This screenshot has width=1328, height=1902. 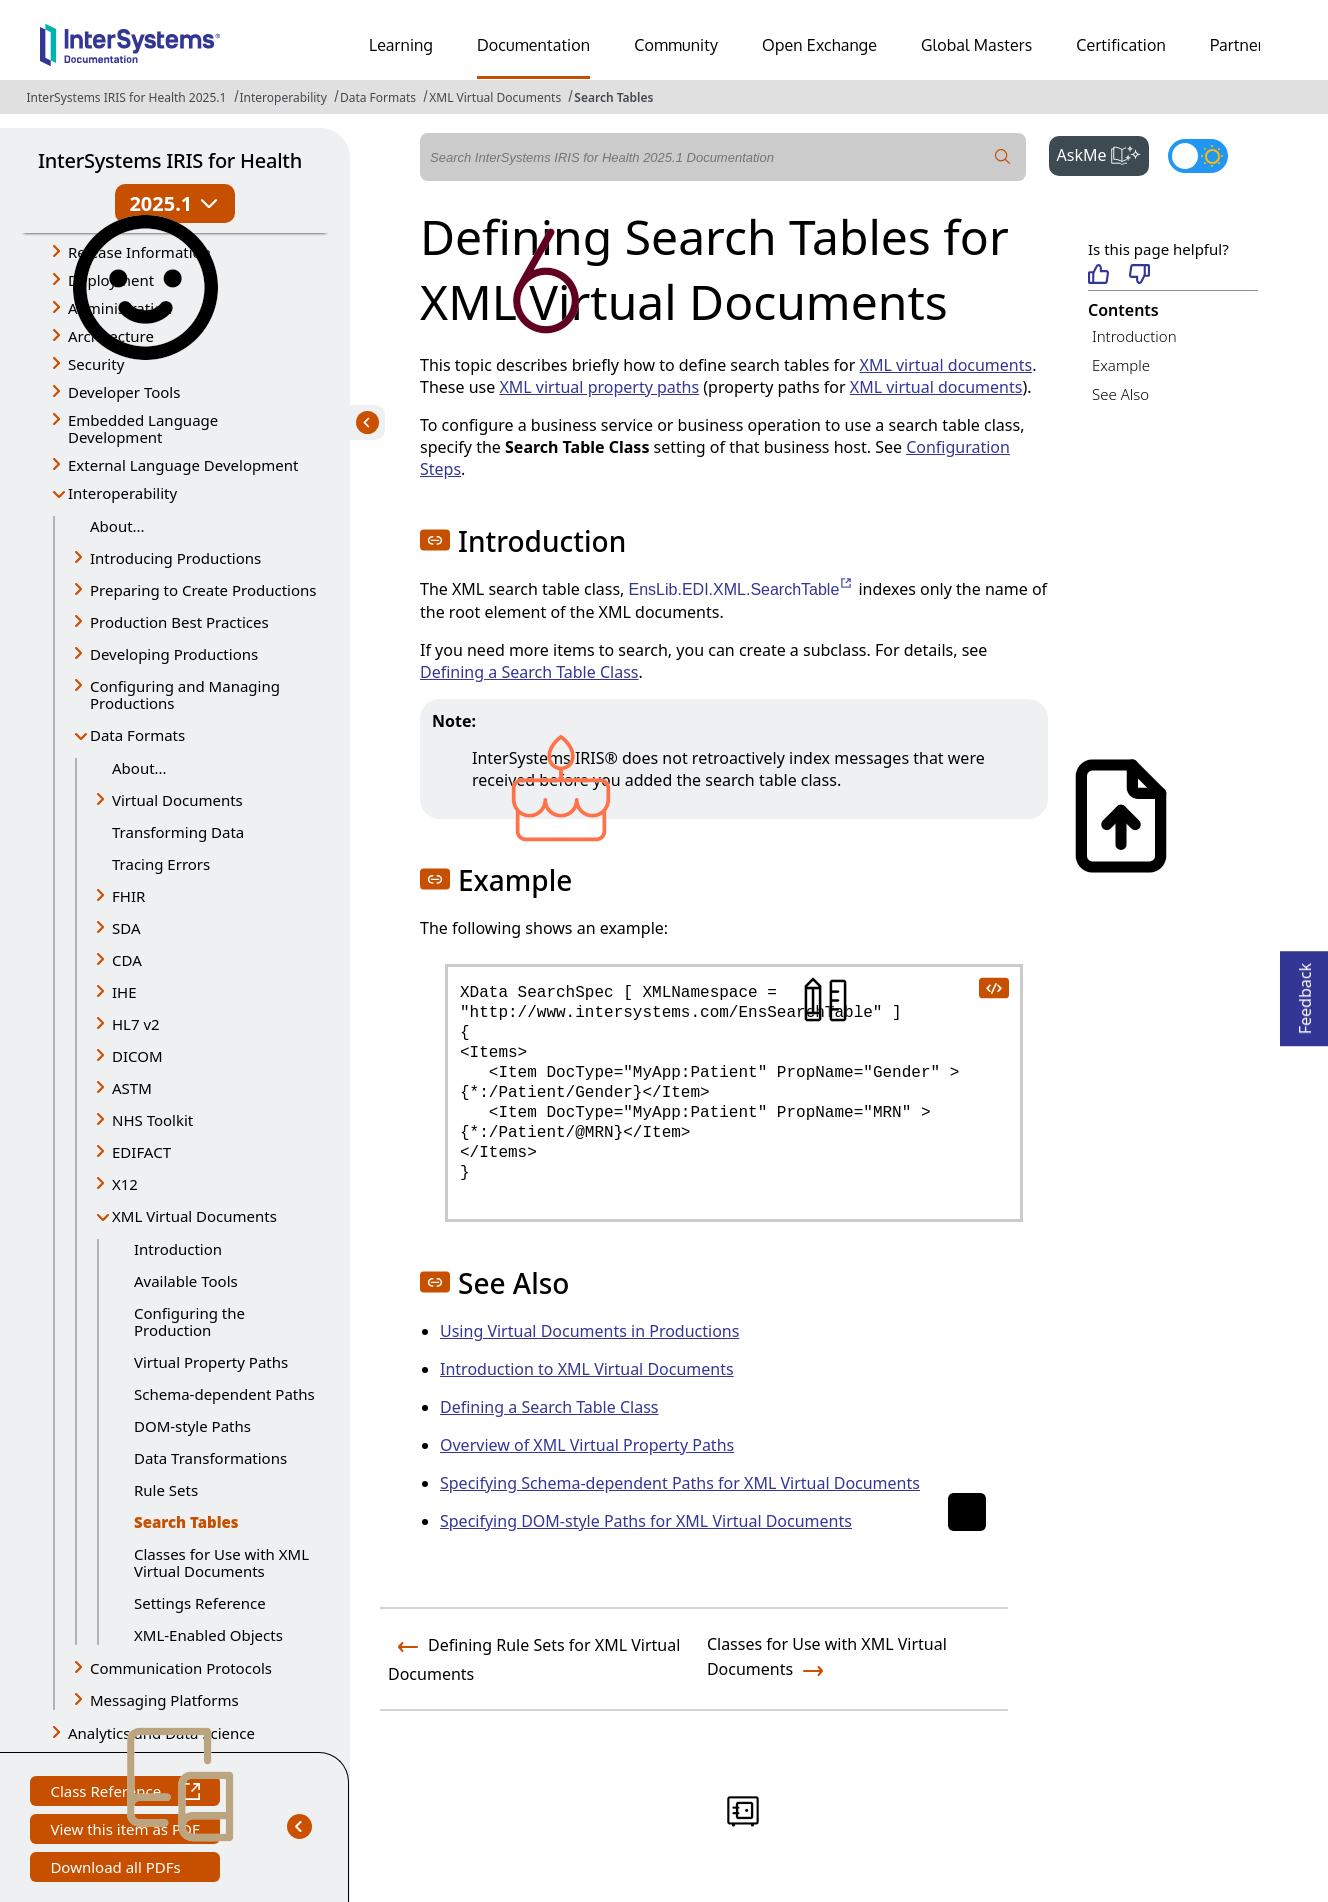 I want to click on clone or duplicate a repository, so click(x=176, y=1784).